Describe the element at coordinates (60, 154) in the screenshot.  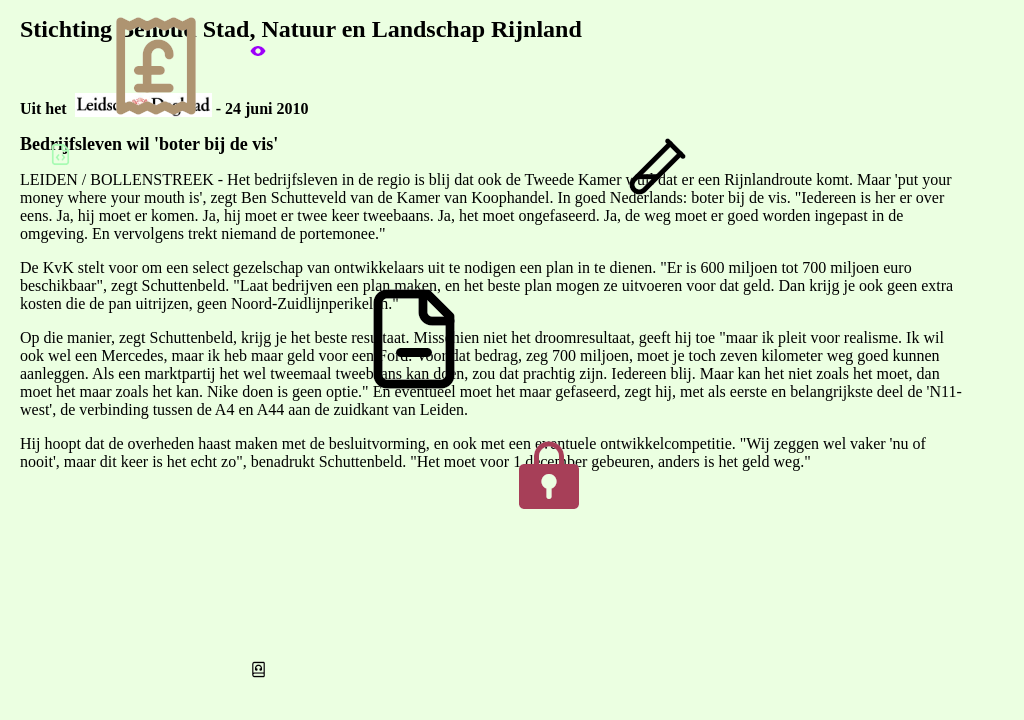
I see `view source code file` at that location.